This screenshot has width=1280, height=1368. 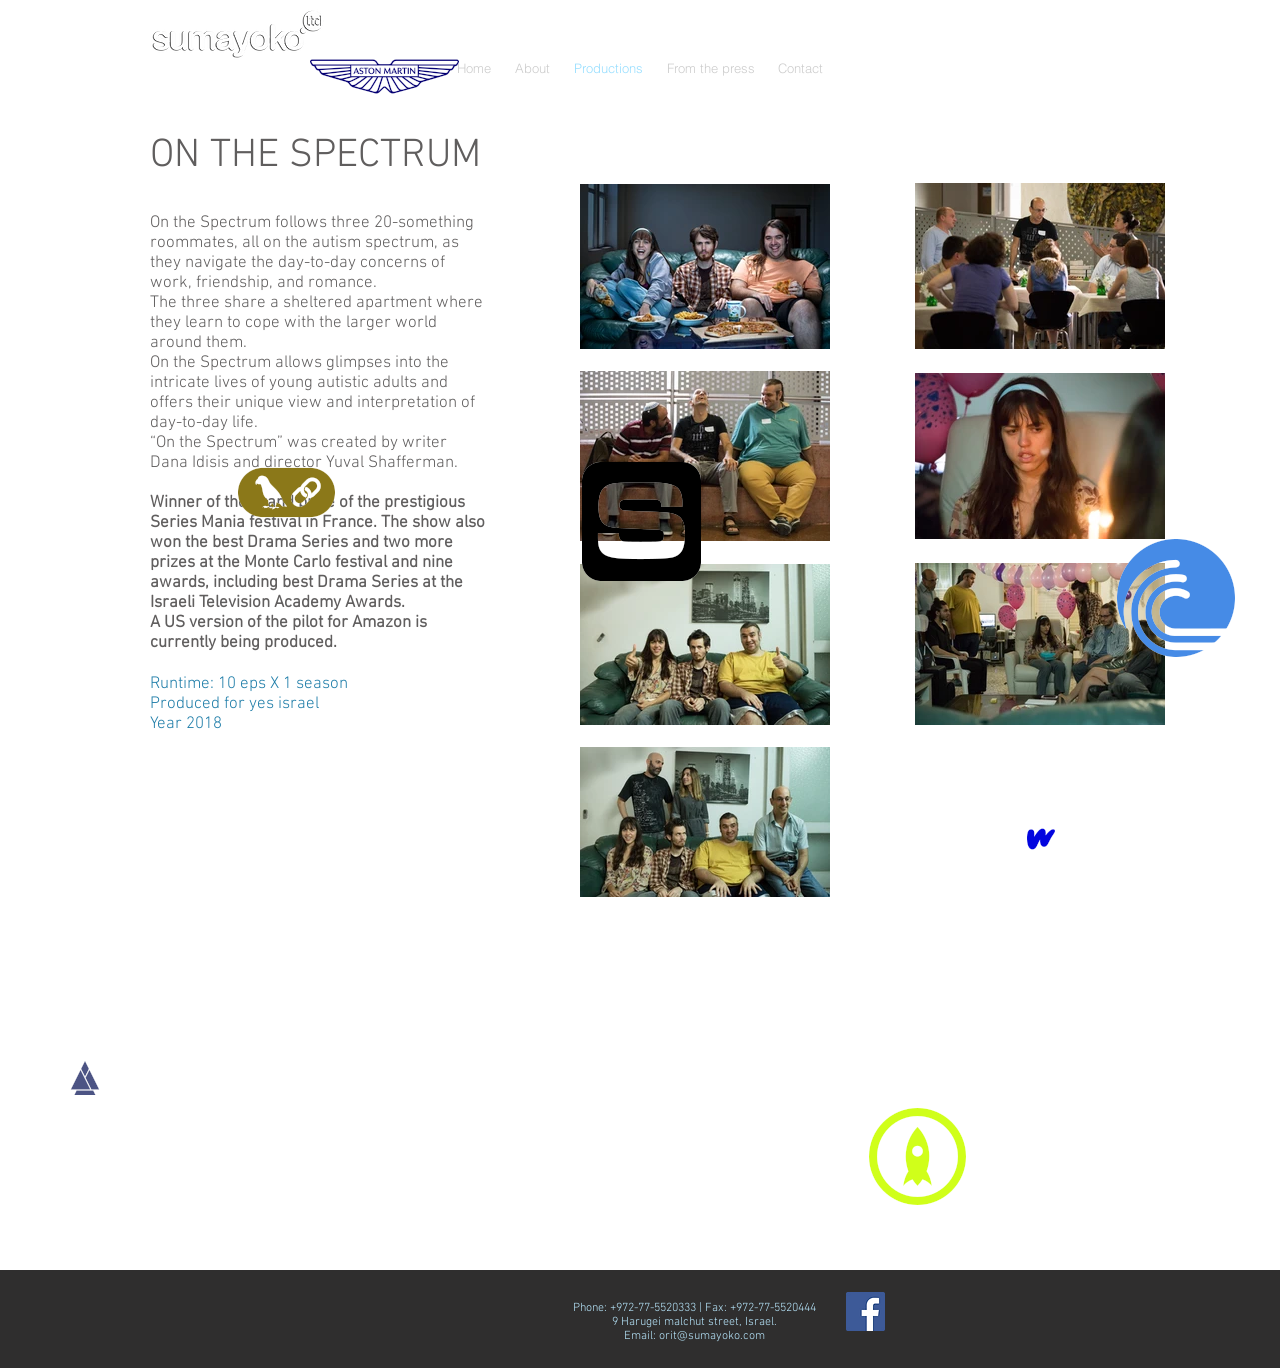 I want to click on open the wattpad app, so click(x=1041, y=839).